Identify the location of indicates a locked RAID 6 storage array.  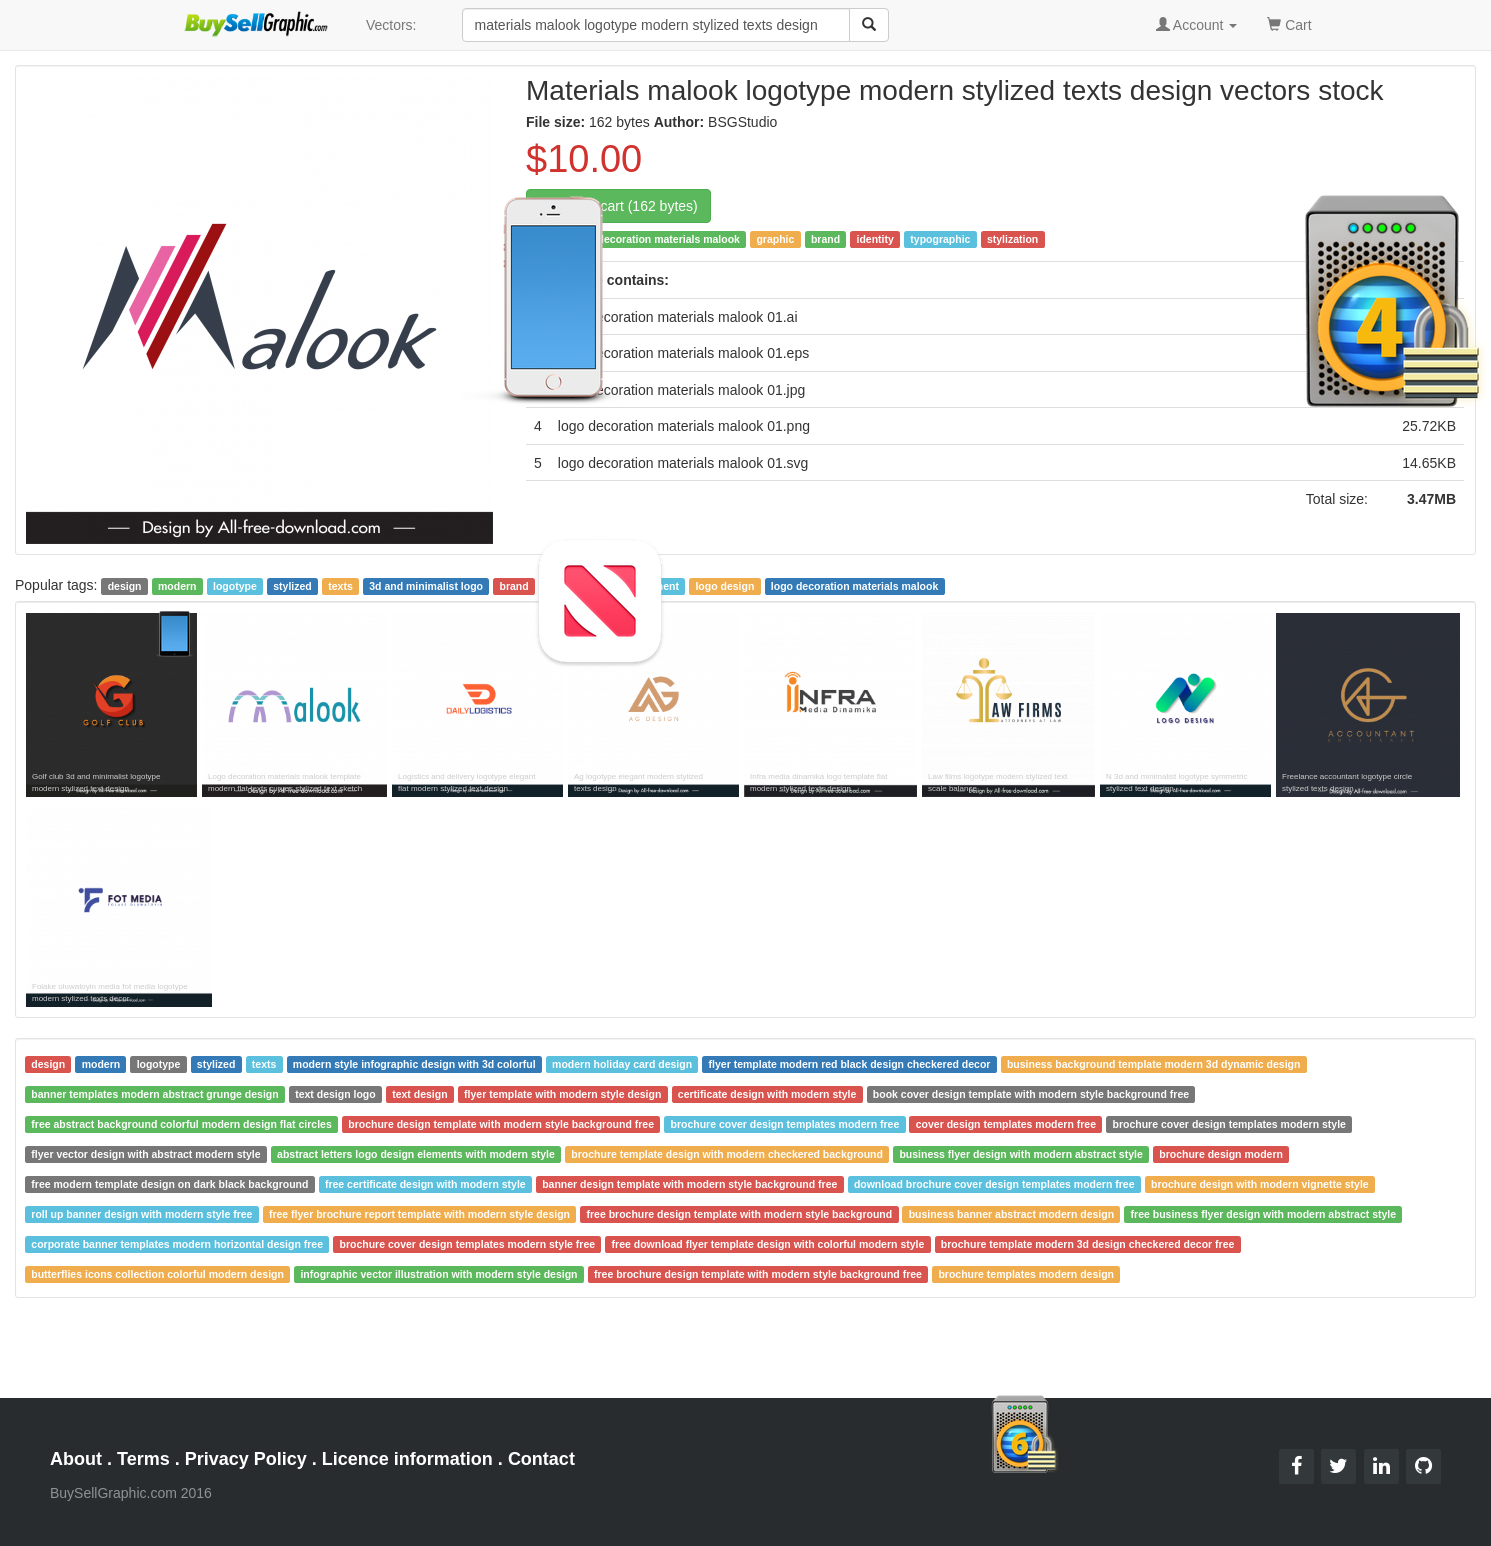
(1020, 1434).